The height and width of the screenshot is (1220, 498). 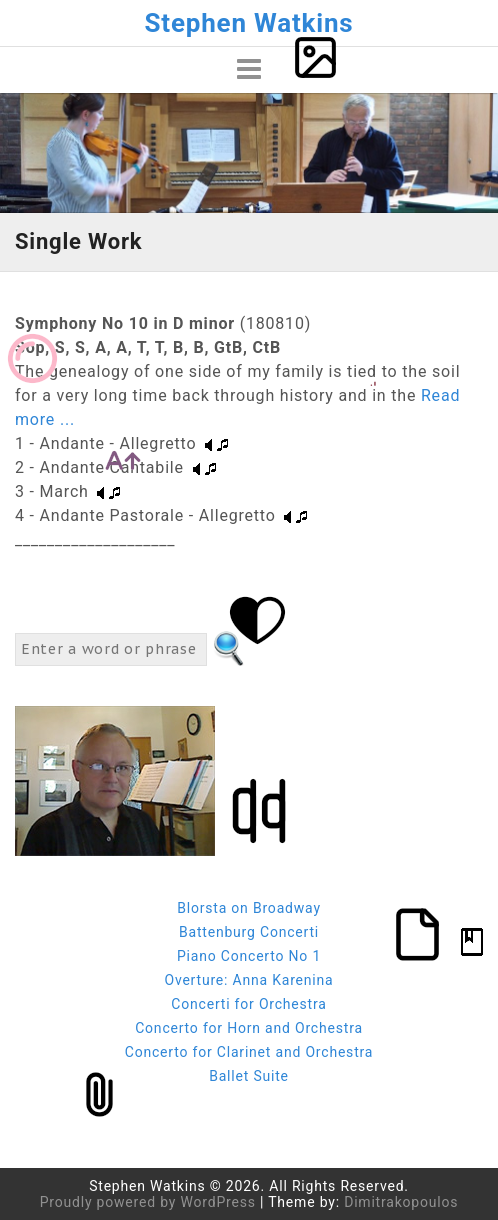 What do you see at coordinates (257, 618) in the screenshot?
I see `indicates partial like or favorite status` at bounding box center [257, 618].